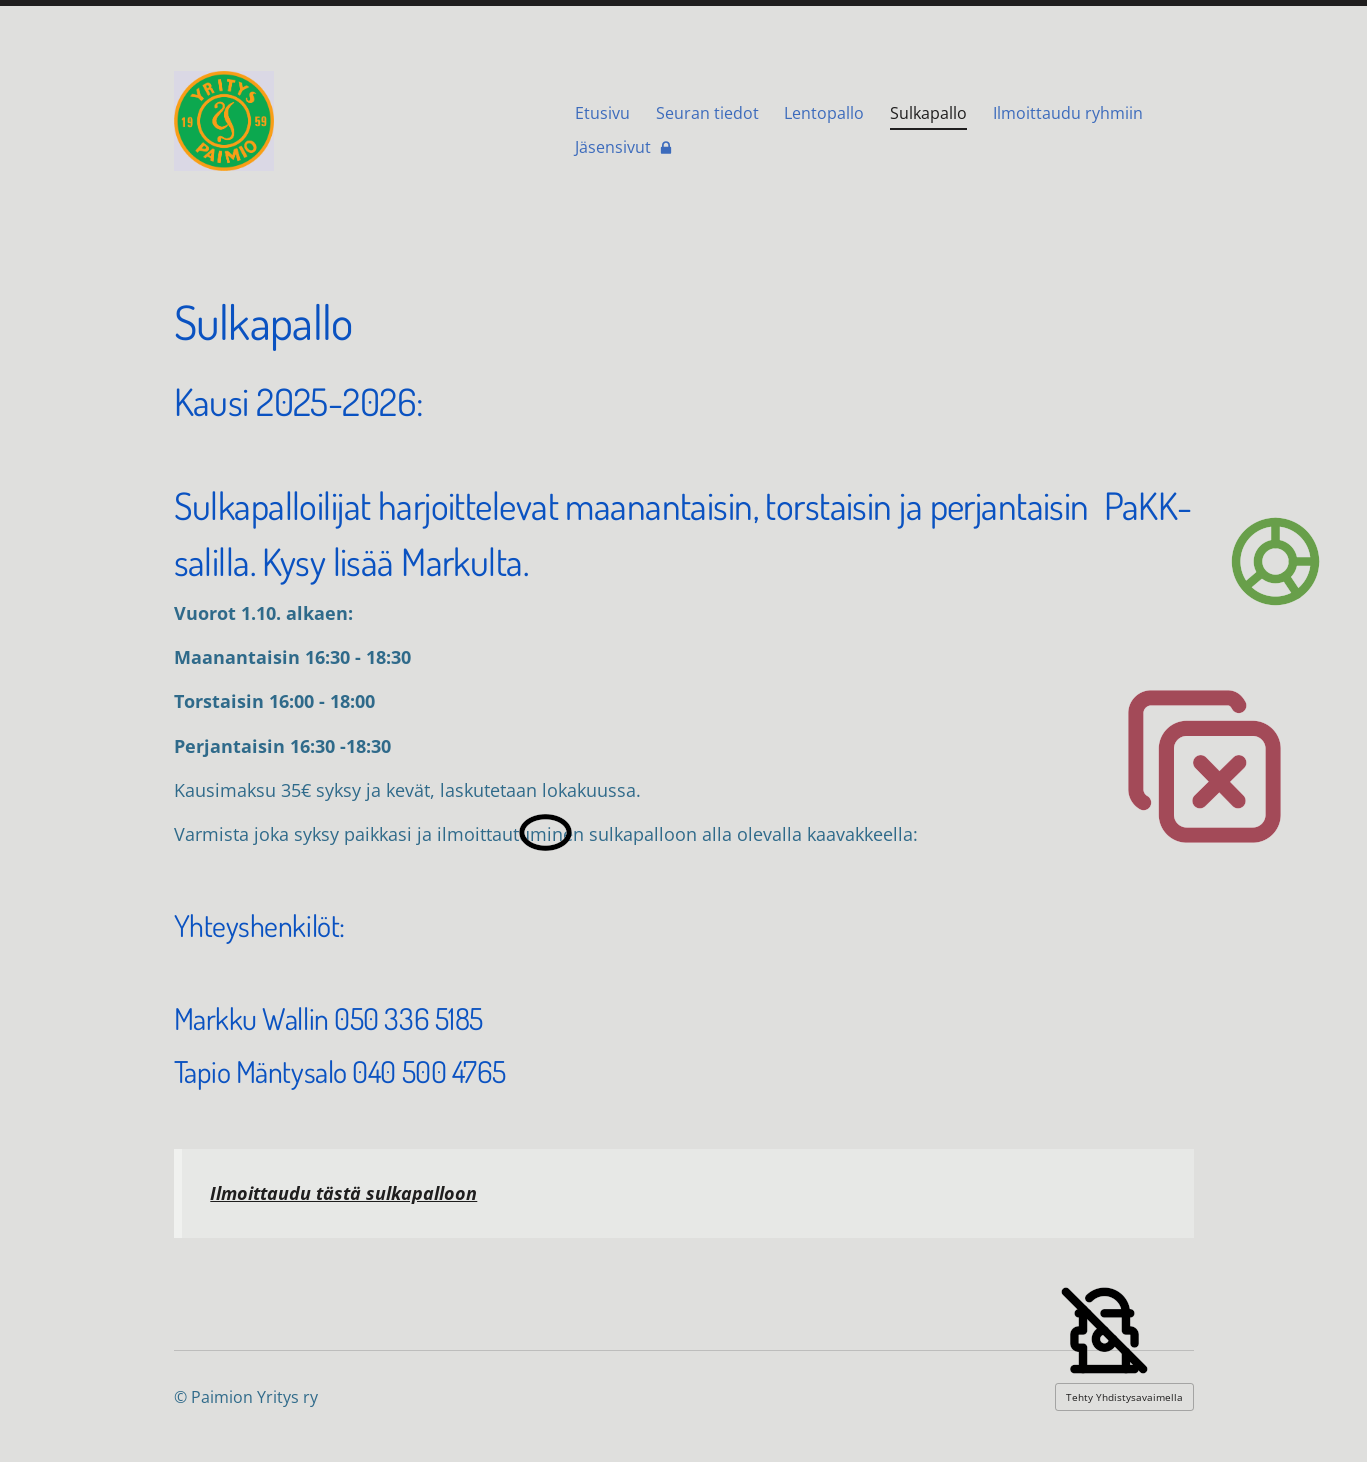 Image resolution: width=1367 pixels, height=1462 pixels. I want to click on view data breakdown in a donut chart, so click(1275, 561).